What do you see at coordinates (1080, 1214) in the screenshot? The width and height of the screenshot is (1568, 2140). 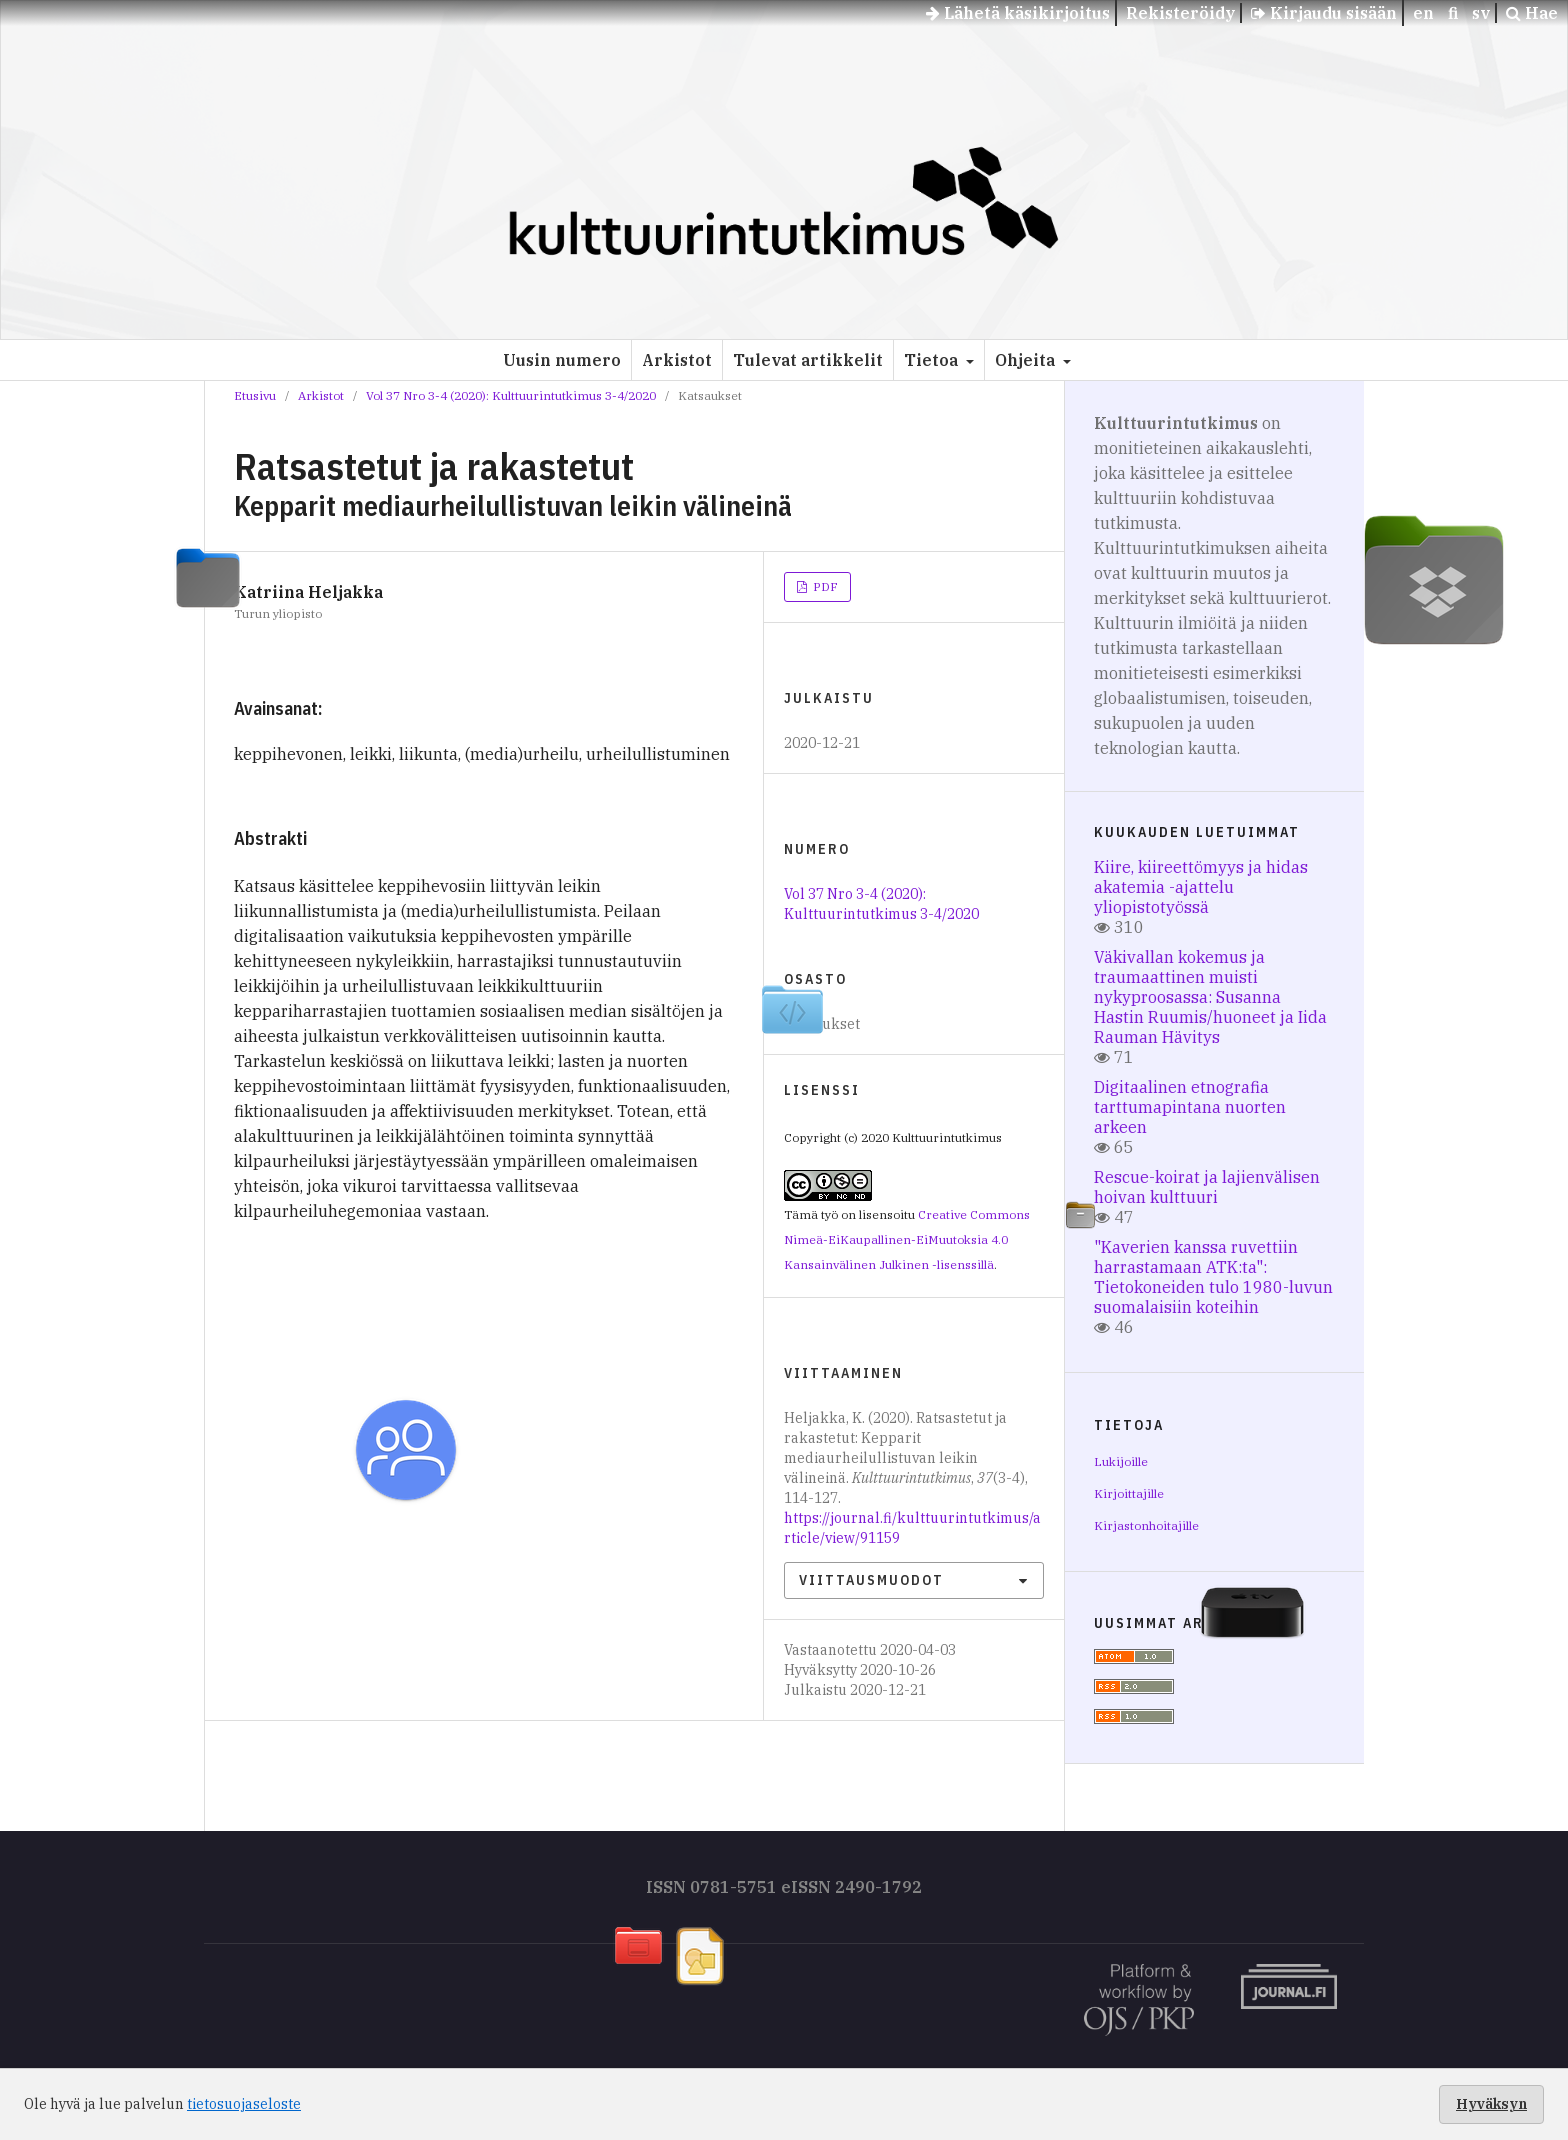 I see `open the file manager application` at bounding box center [1080, 1214].